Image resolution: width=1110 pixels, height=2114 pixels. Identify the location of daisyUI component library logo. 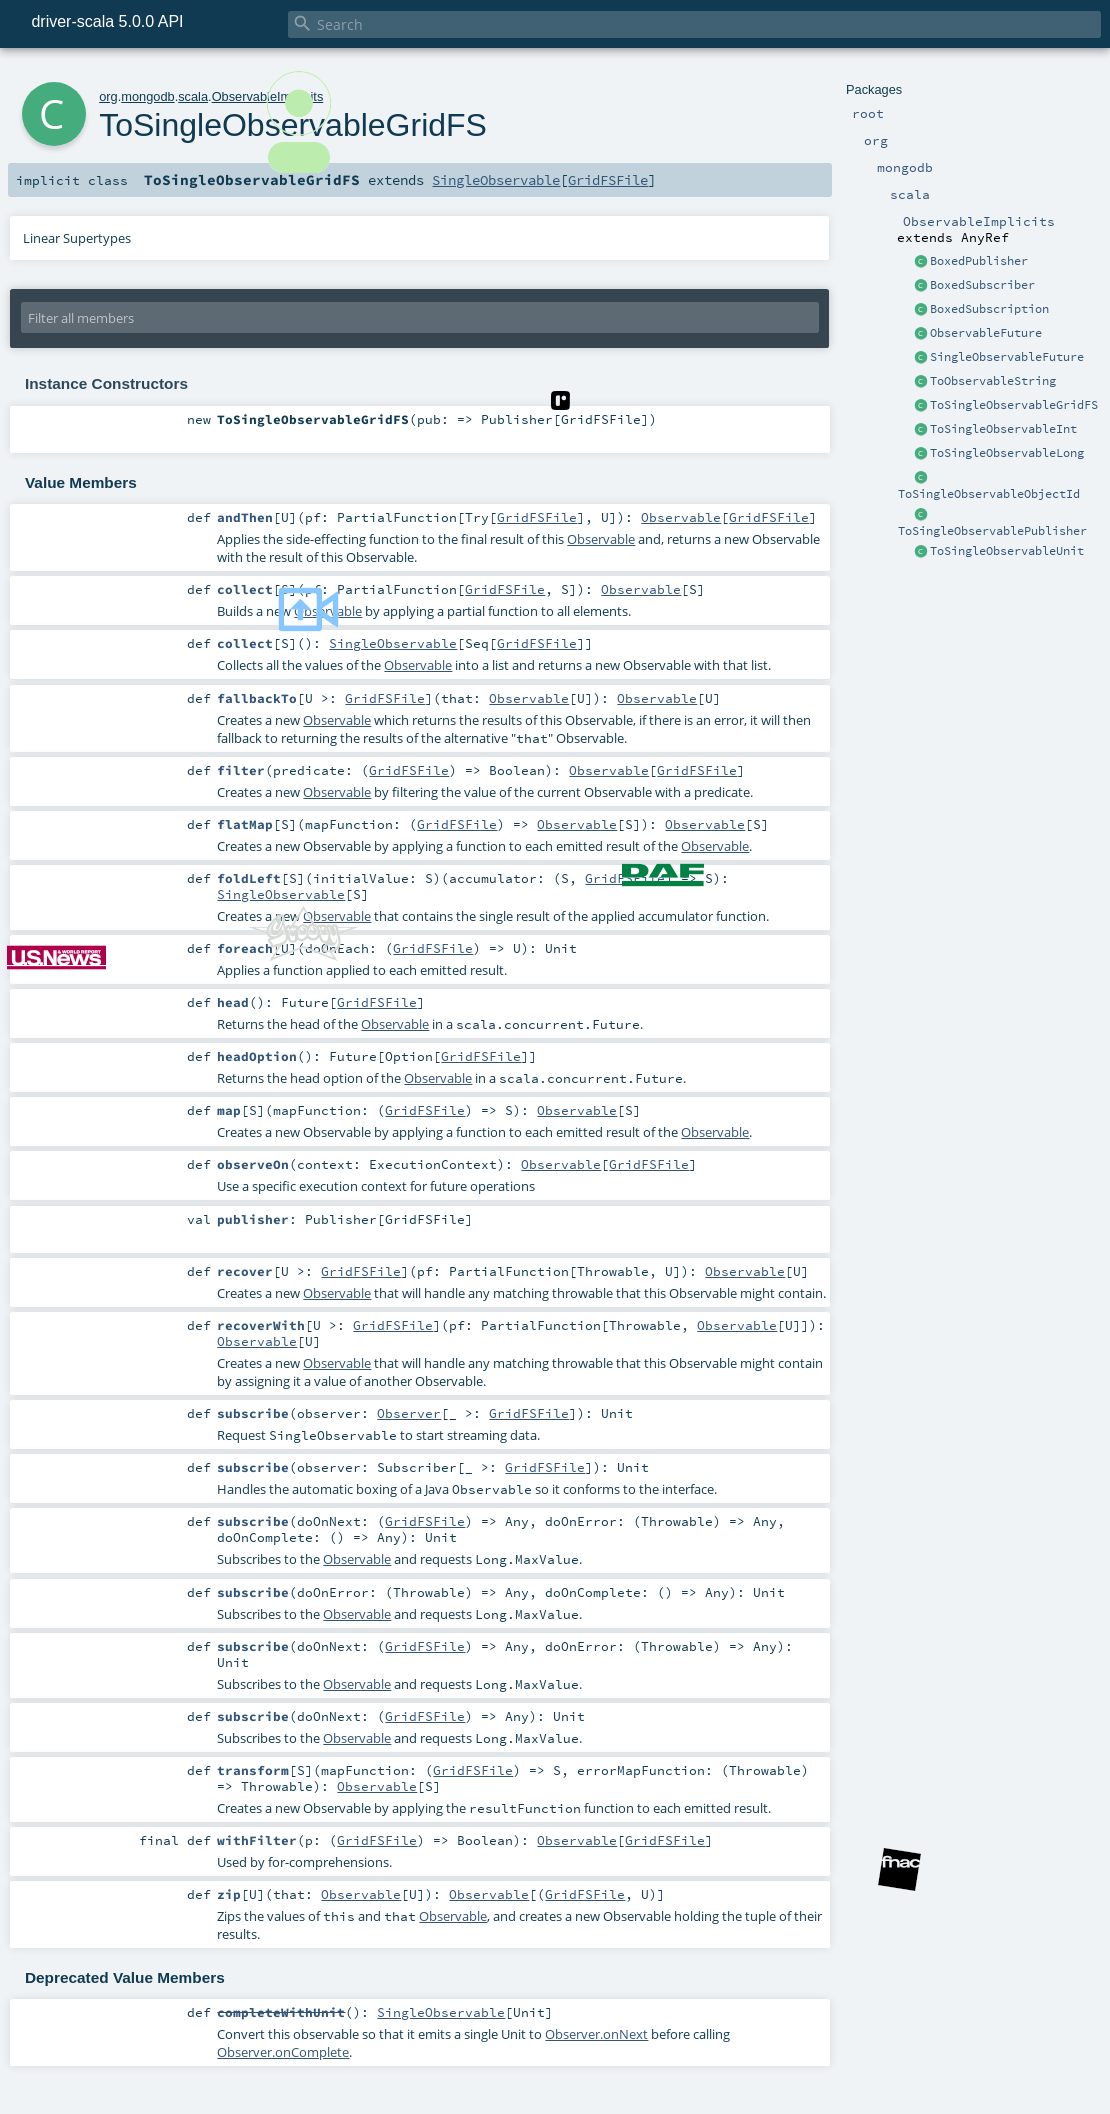
(299, 122).